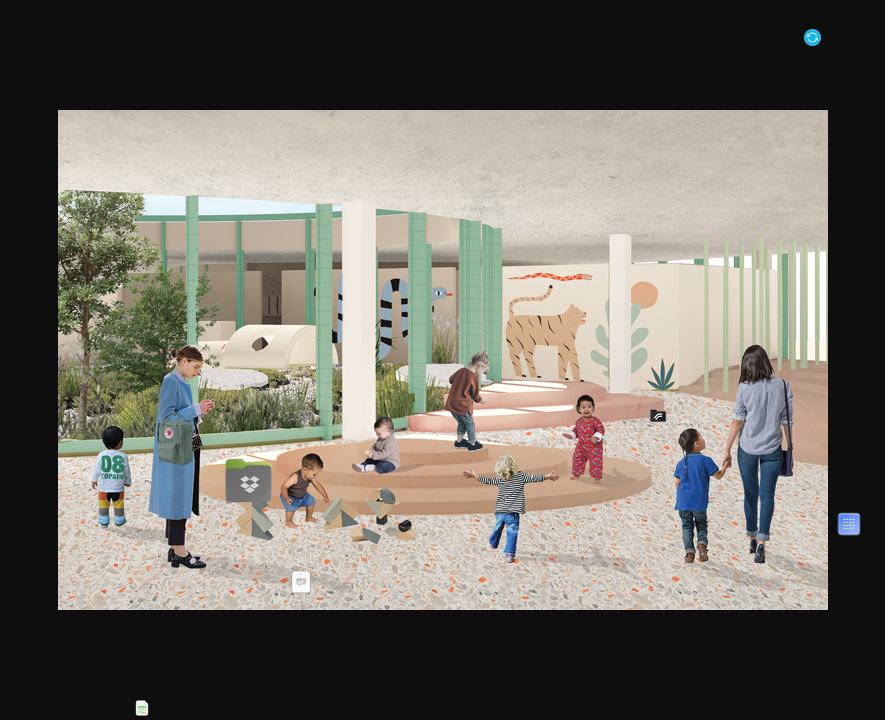 This screenshot has width=885, height=720. What do you see at coordinates (301, 582) in the screenshot?
I see `subrip subtitle file (.srt)` at bounding box center [301, 582].